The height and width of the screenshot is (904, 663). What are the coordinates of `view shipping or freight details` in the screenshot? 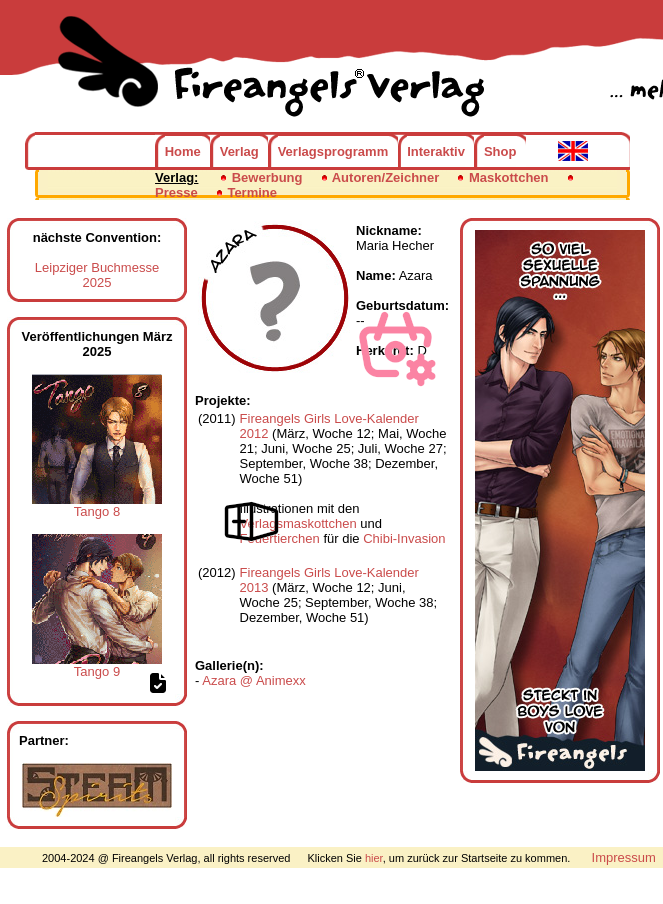 It's located at (251, 521).